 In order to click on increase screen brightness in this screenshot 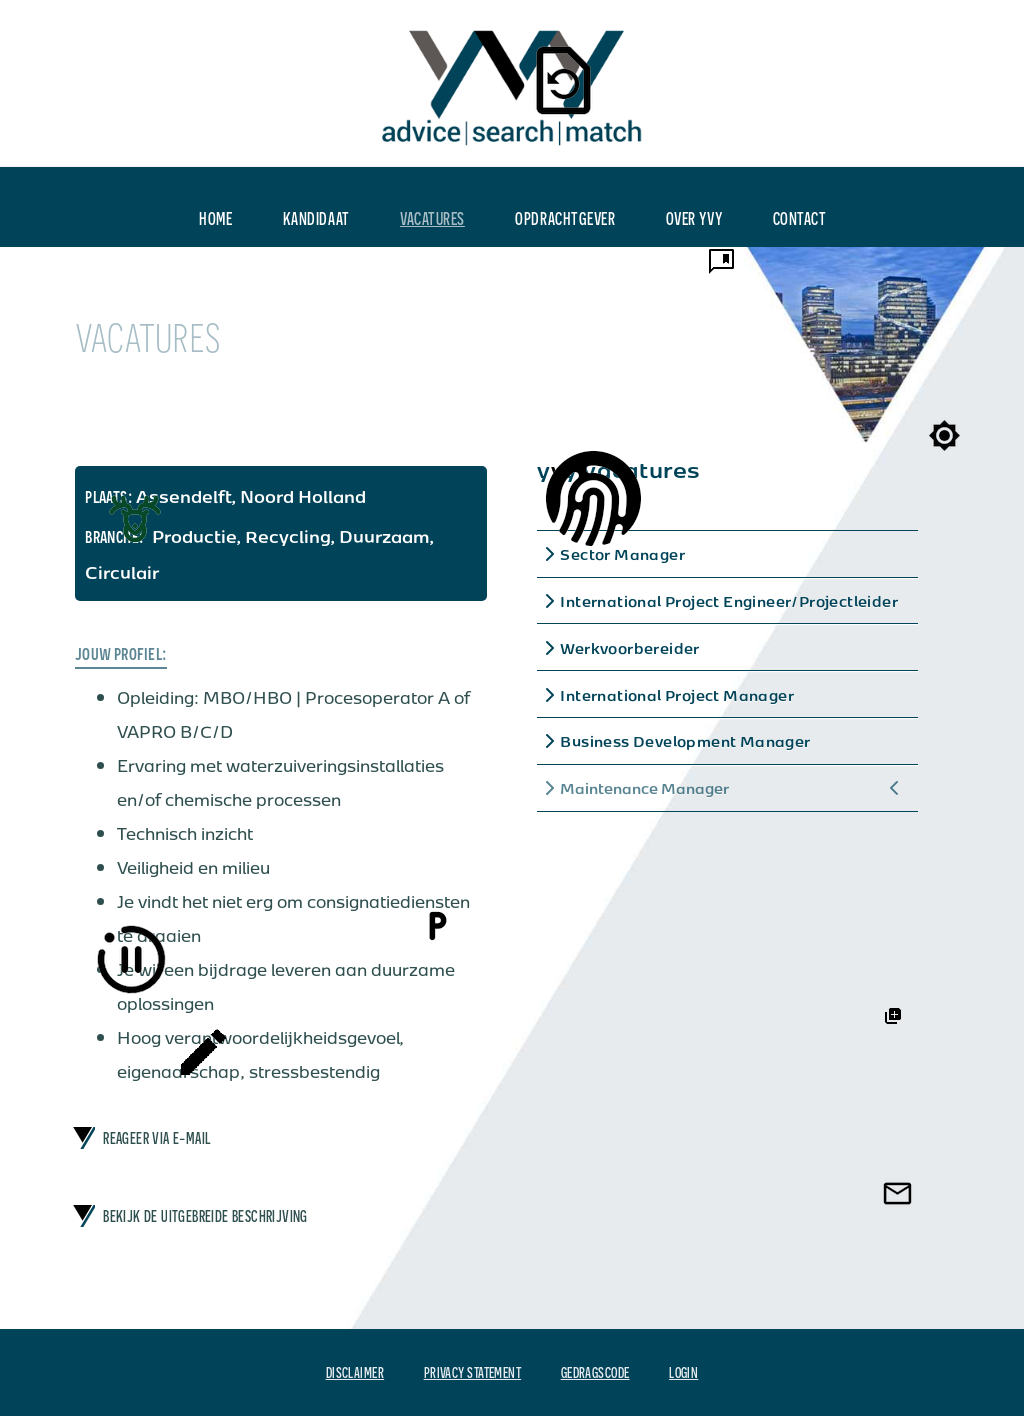, I will do `click(944, 435)`.